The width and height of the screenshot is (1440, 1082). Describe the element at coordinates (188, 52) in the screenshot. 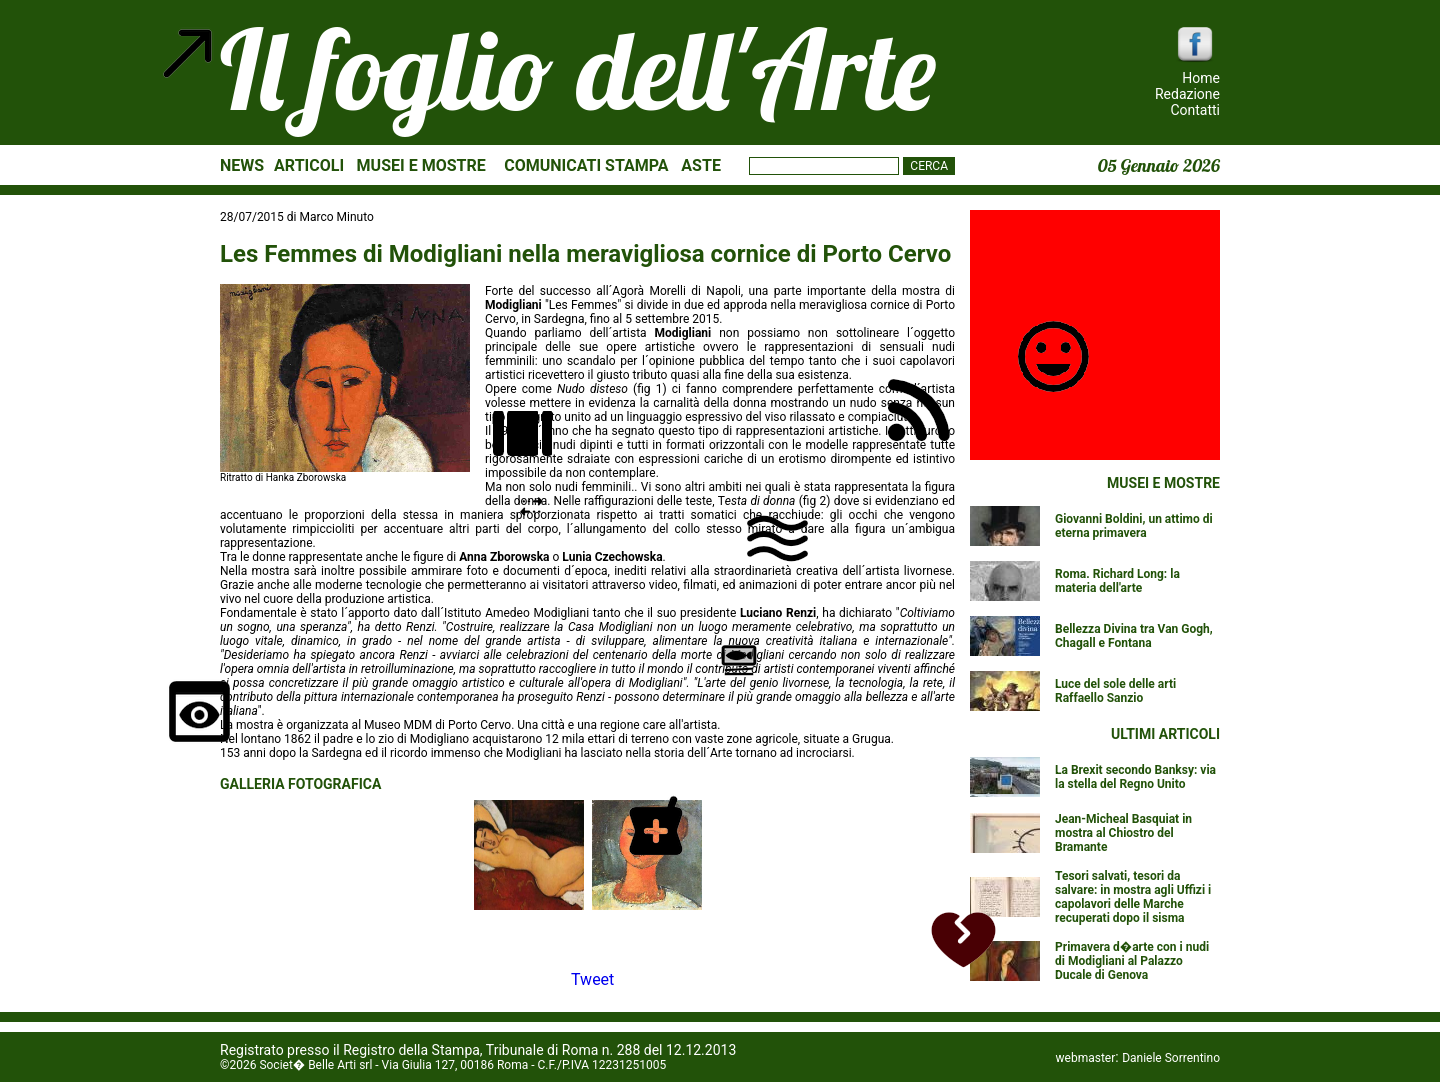

I see `indicates an outgoing call was made` at that location.